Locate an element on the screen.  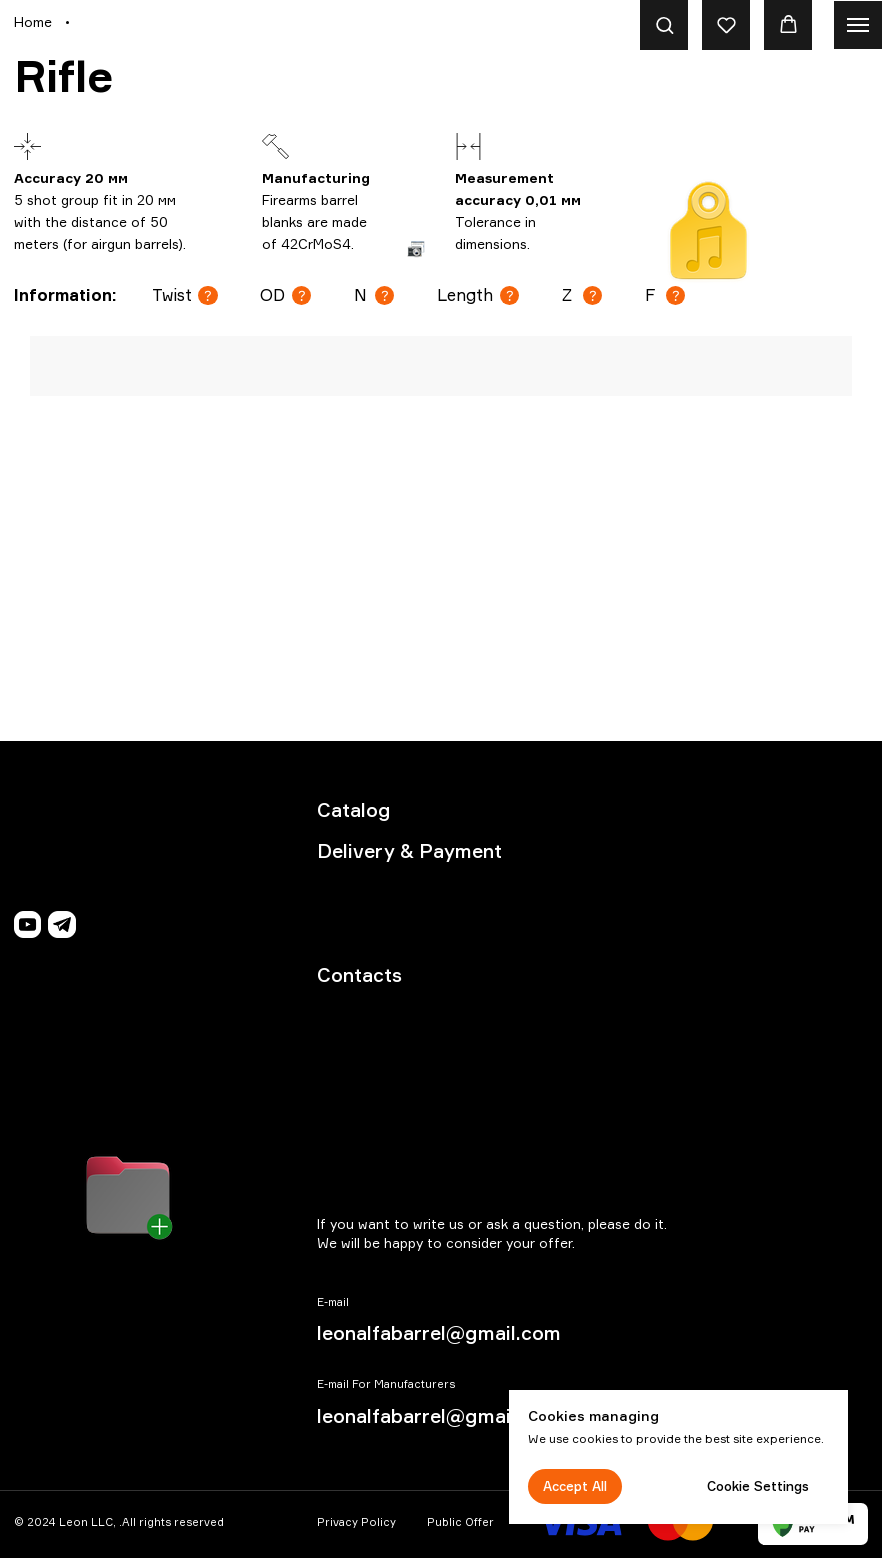
take a screenshot or screen capture is located at coordinates (416, 249).